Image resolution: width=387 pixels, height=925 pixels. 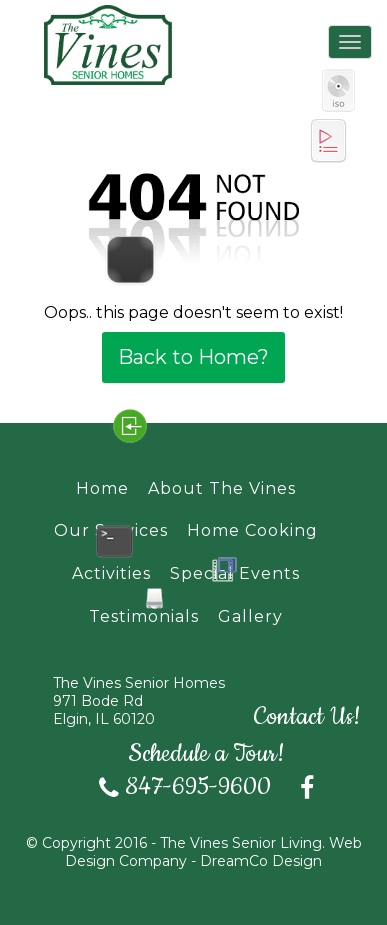 I want to click on a CD/DVD disc image file (ISO format), so click(x=338, y=90).